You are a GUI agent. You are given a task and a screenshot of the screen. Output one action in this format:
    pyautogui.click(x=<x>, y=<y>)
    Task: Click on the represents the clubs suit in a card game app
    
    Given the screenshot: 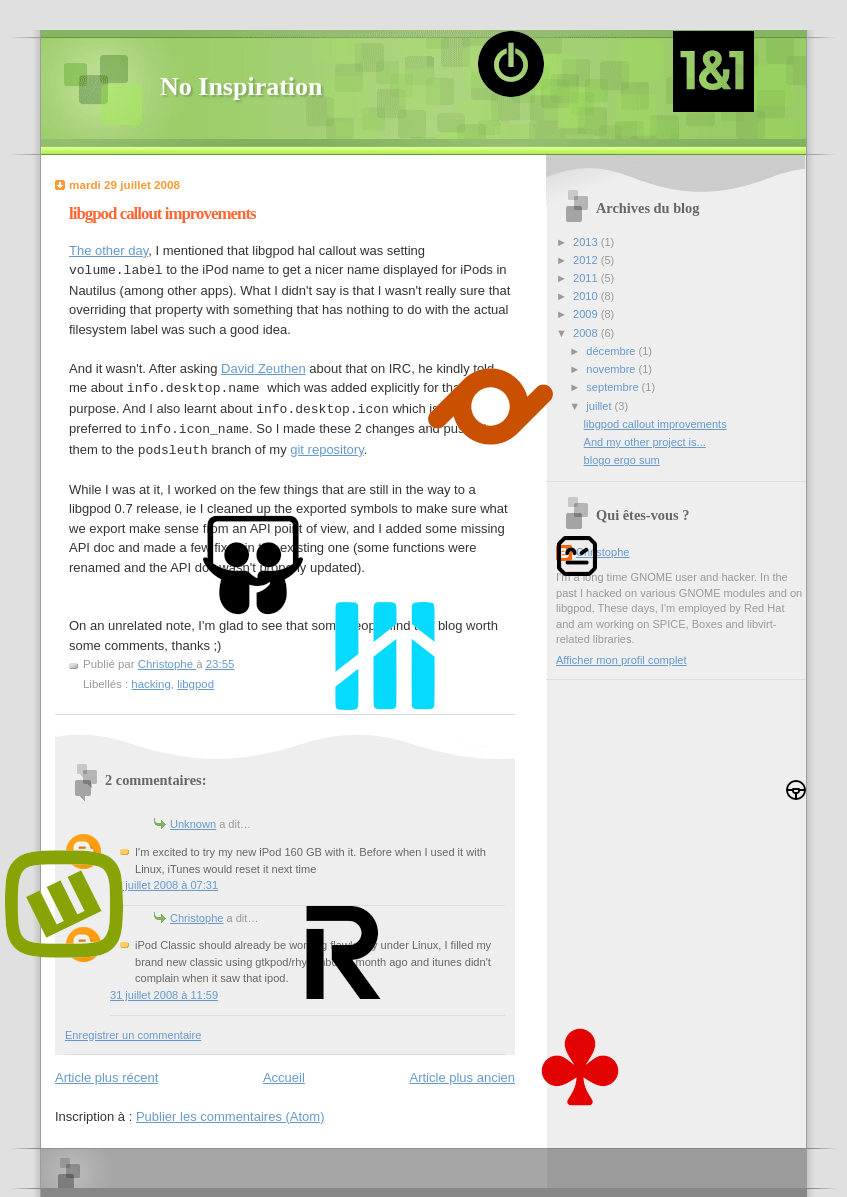 What is the action you would take?
    pyautogui.click(x=580, y=1067)
    